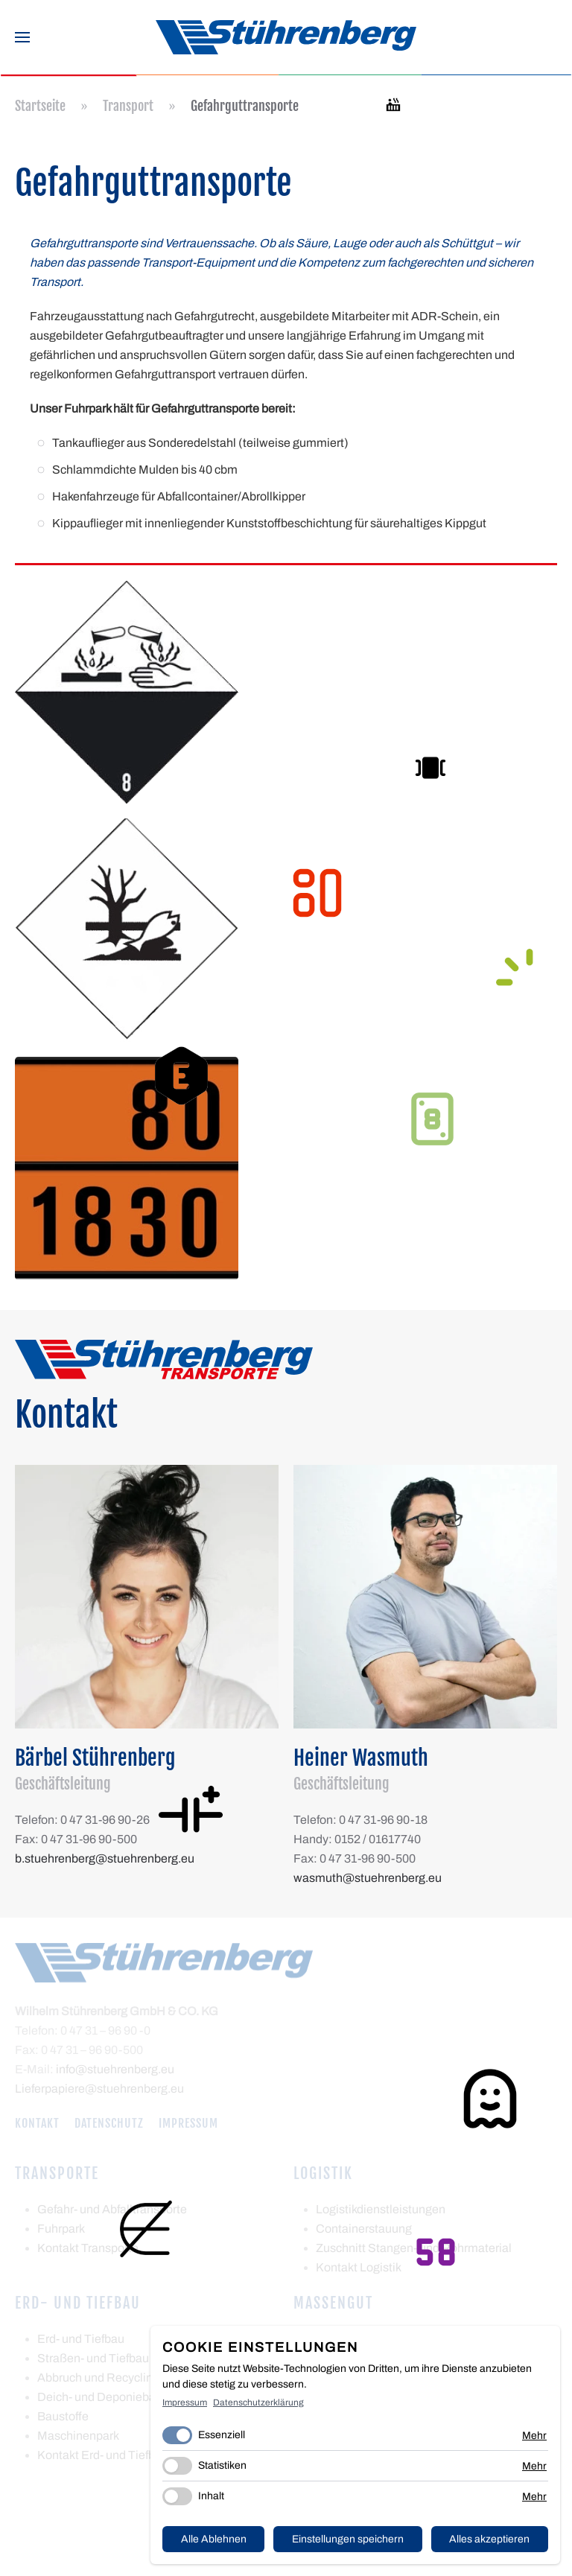 The height and width of the screenshot is (2576, 572). I want to click on app icon for a service or brand starting with "E", so click(181, 1075).